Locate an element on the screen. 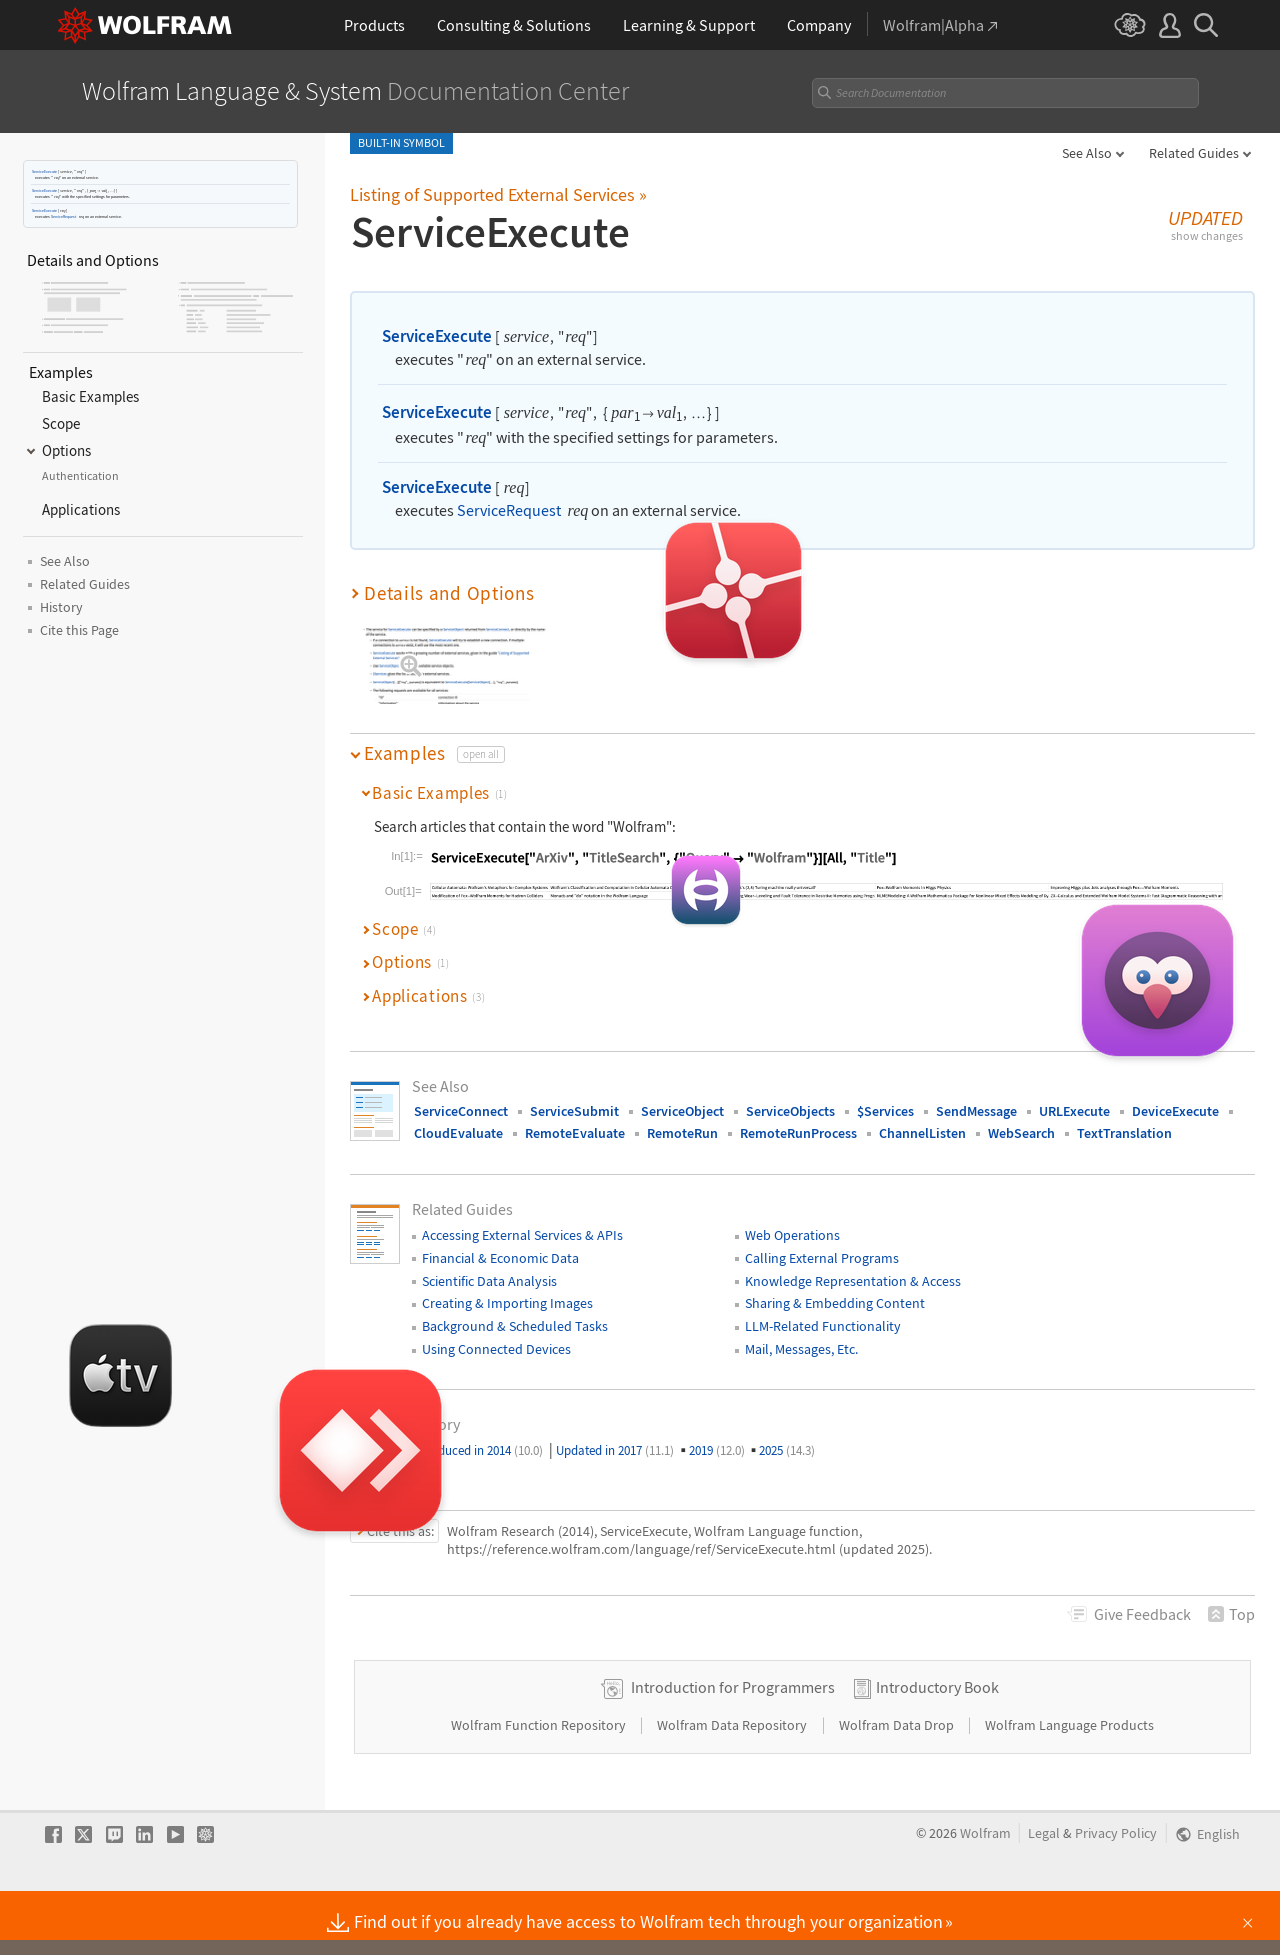  open cawbird twitter client is located at coordinates (1157, 980).